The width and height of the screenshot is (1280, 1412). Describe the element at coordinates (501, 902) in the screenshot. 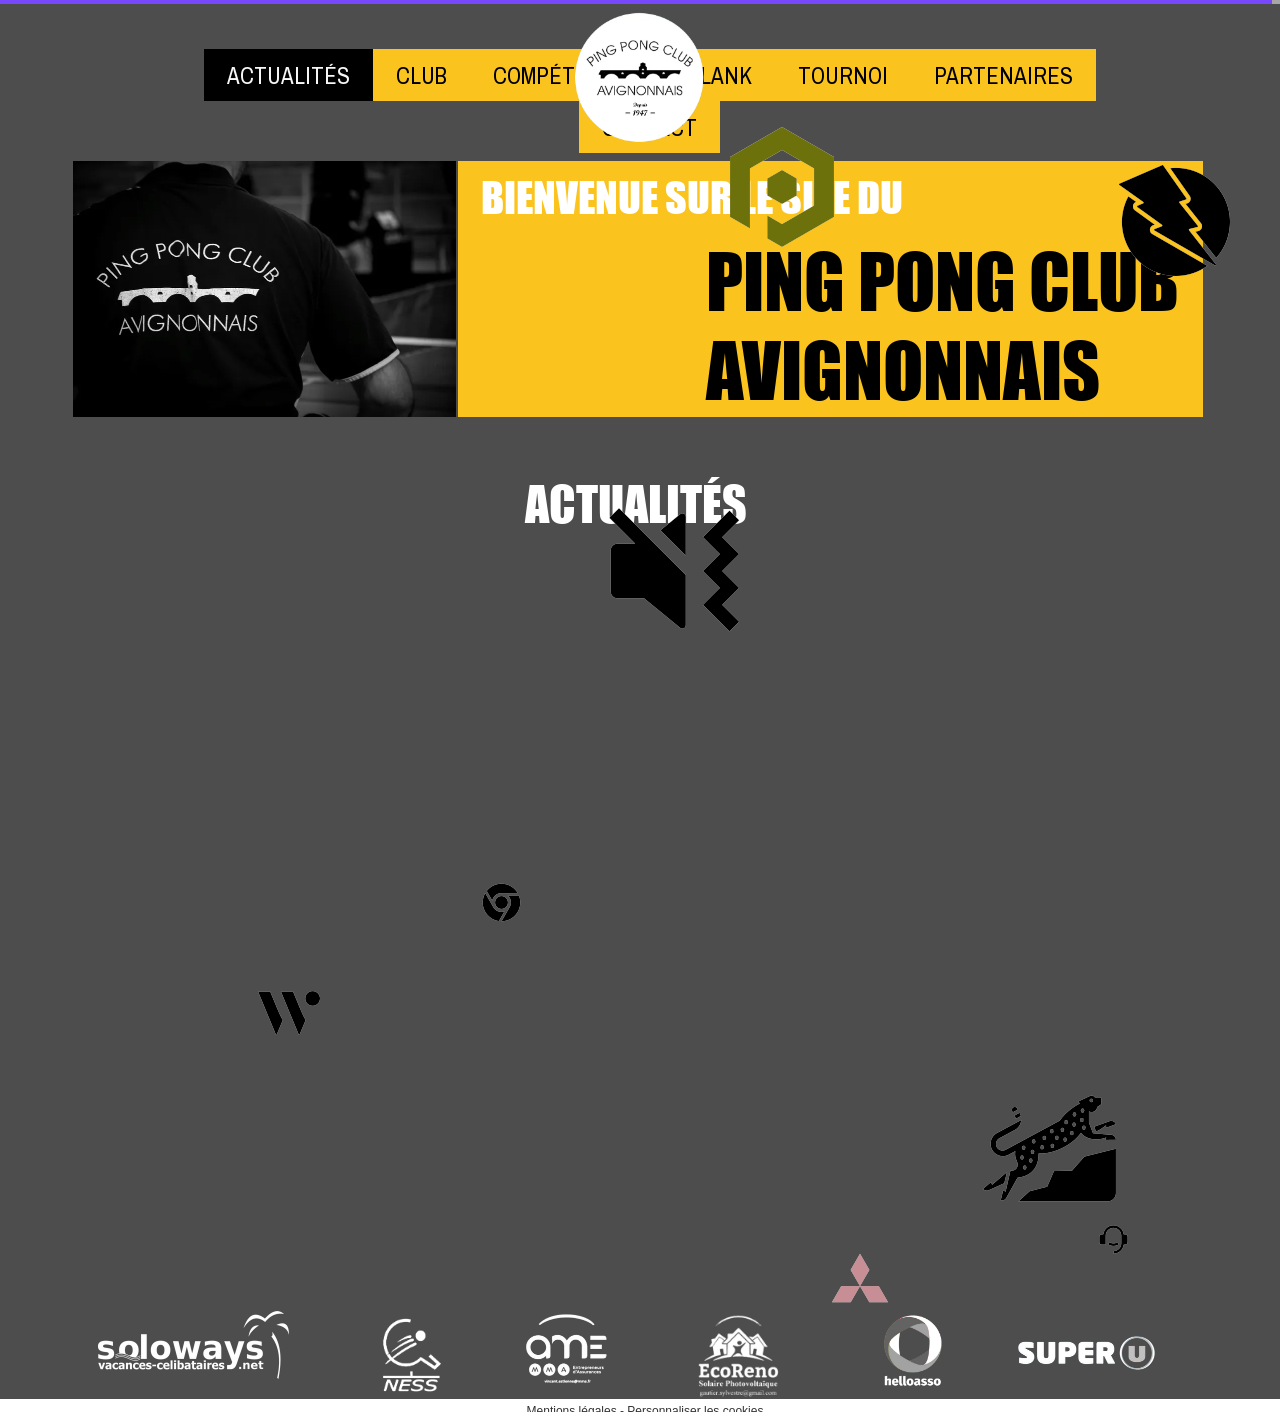

I see `open google chrome browser` at that location.